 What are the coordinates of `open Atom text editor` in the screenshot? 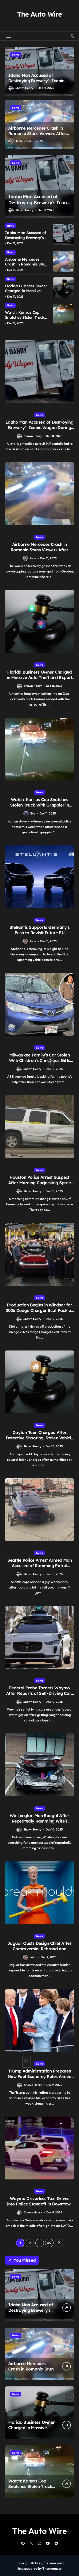 It's located at (51, 1062).